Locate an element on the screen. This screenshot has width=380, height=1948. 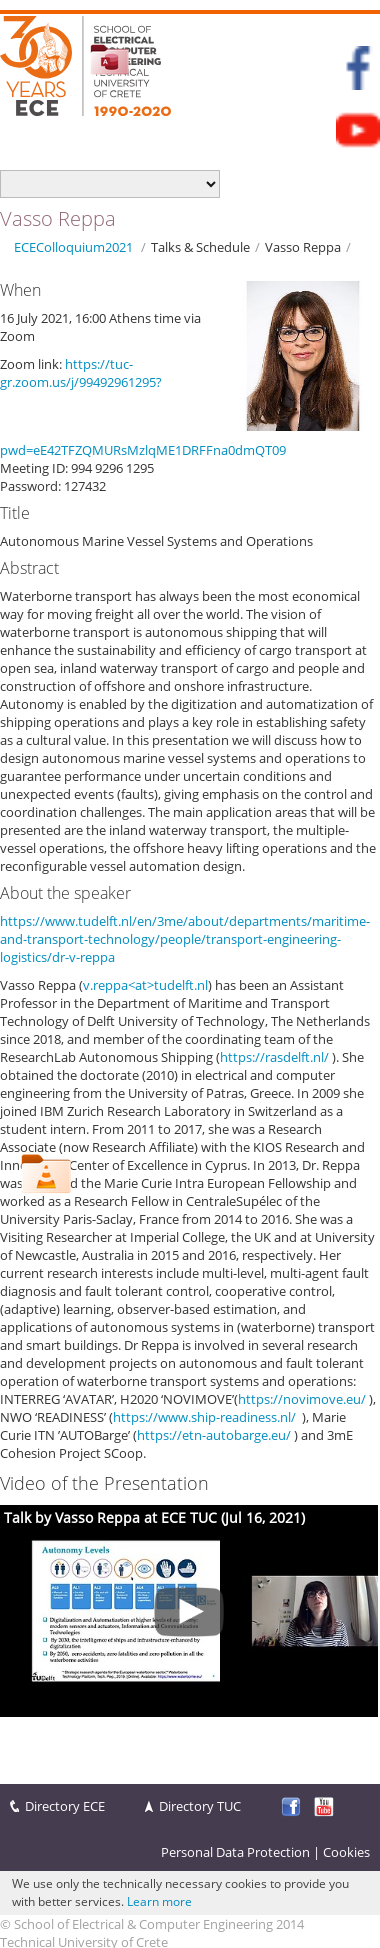
open folder containing Microsoft Access database files is located at coordinates (109, 60).